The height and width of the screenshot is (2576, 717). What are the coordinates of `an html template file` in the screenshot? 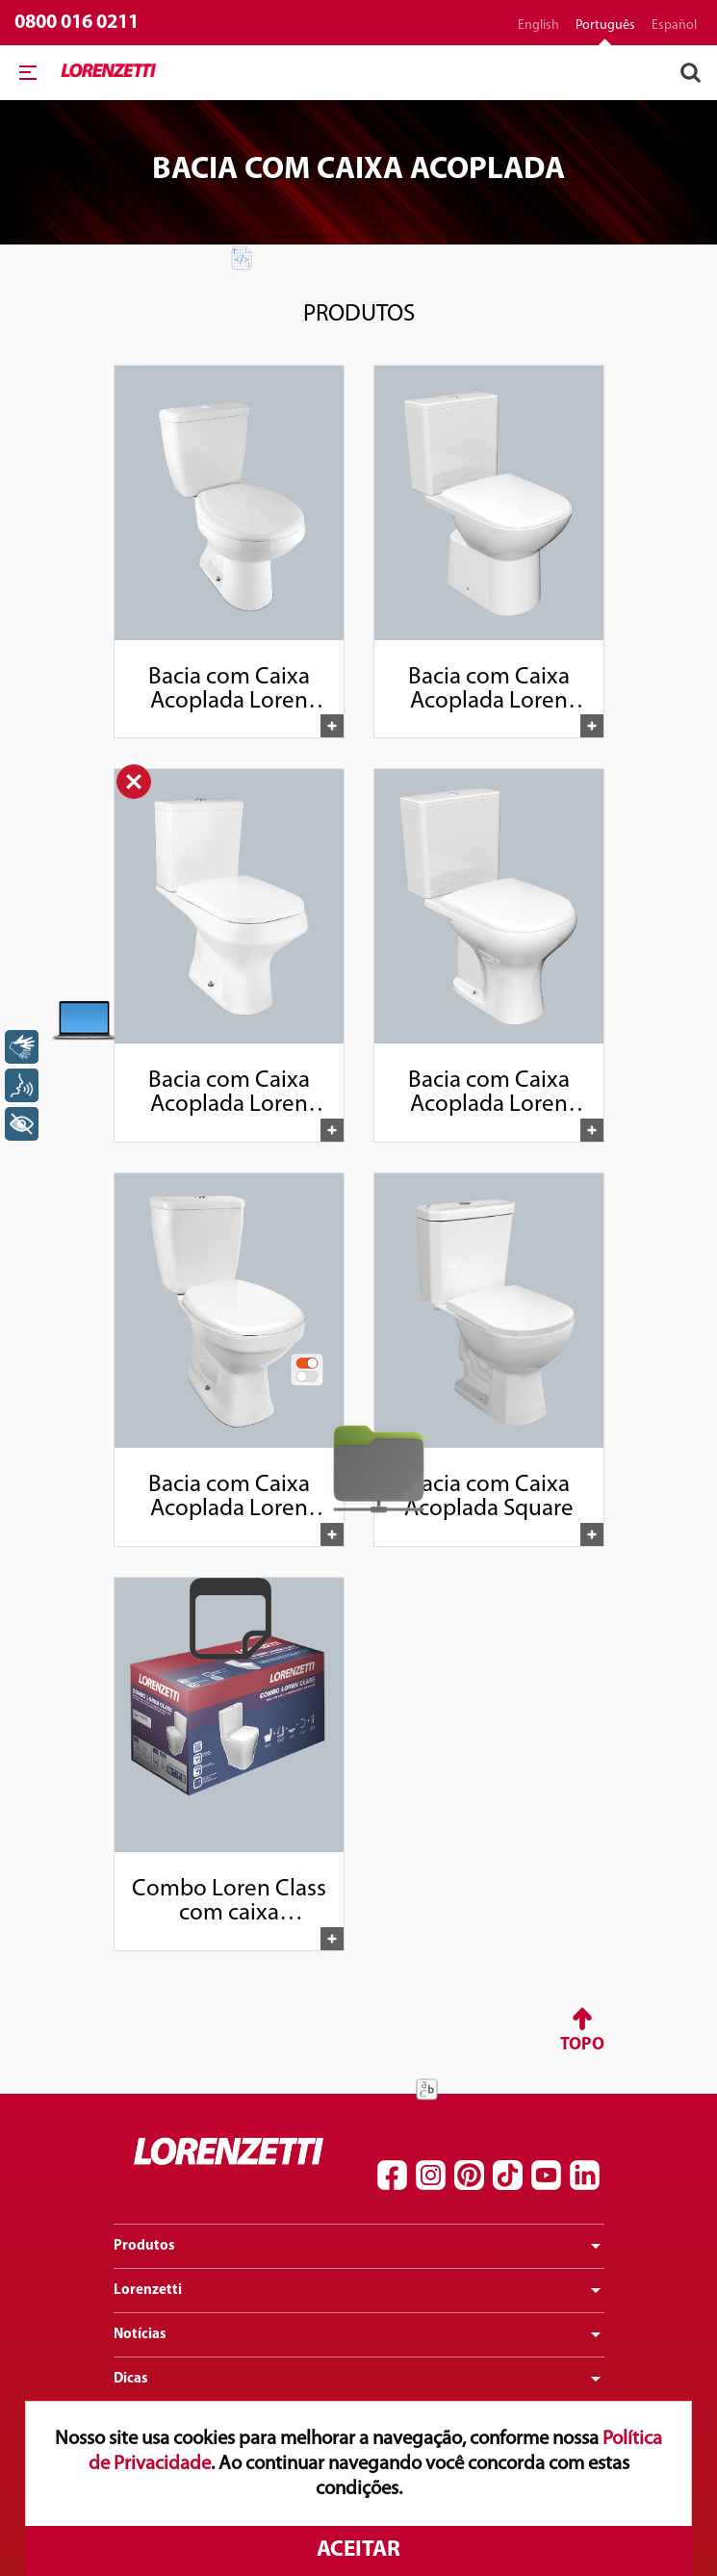 It's located at (242, 258).